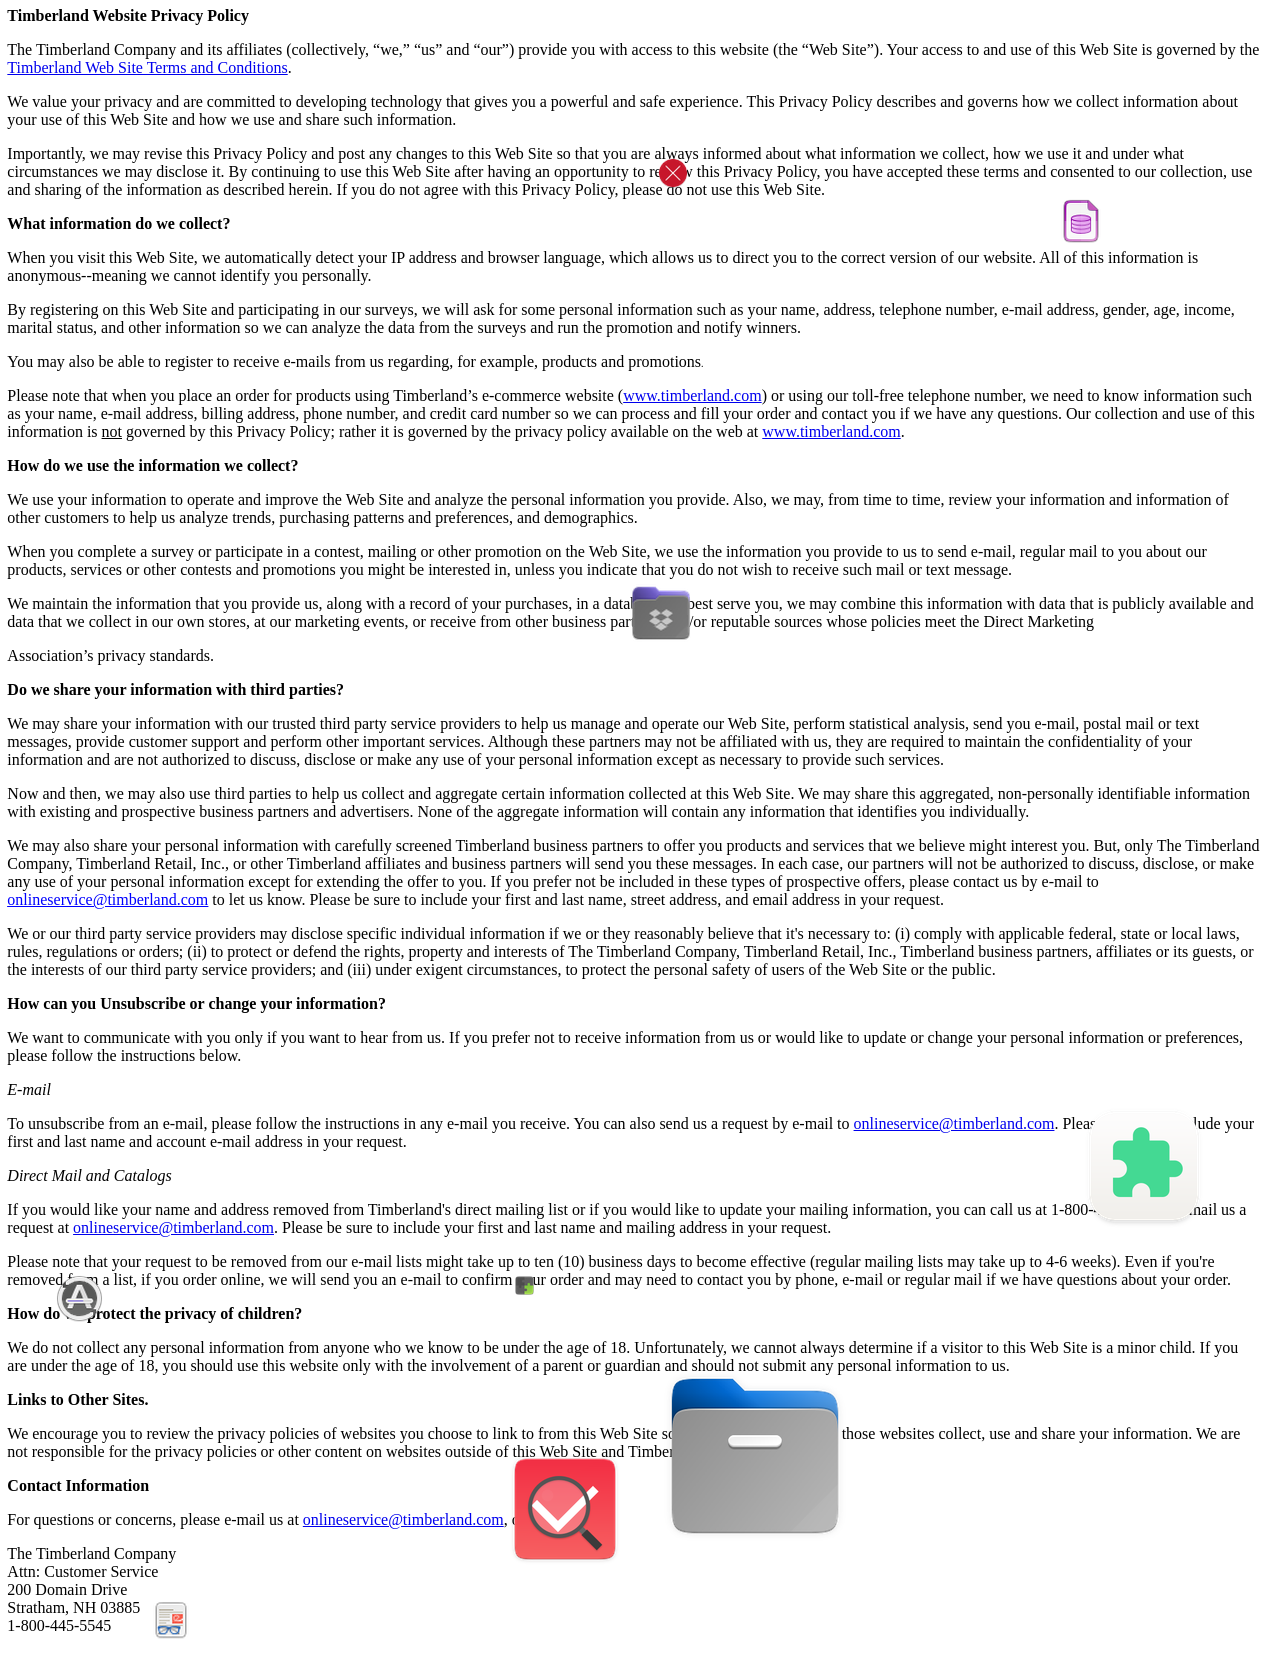 This screenshot has height=1669, width=1267. Describe the element at coordinates (79, 1298) in the screenshot. I see `check for available software updates` at that location.